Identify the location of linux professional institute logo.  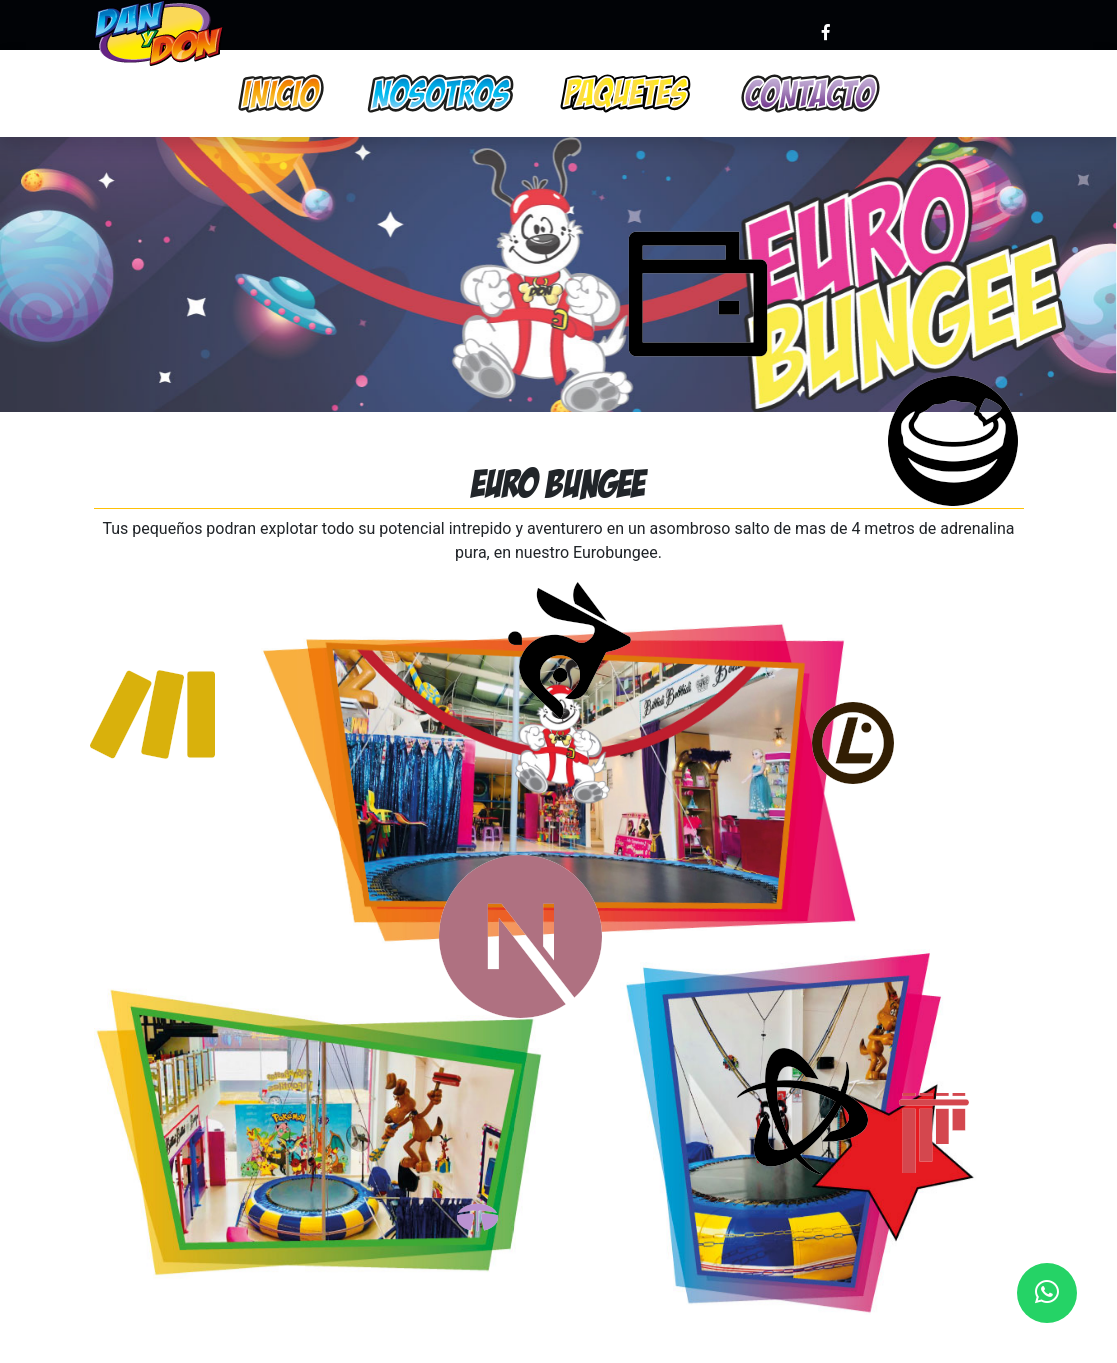
(853, 743).